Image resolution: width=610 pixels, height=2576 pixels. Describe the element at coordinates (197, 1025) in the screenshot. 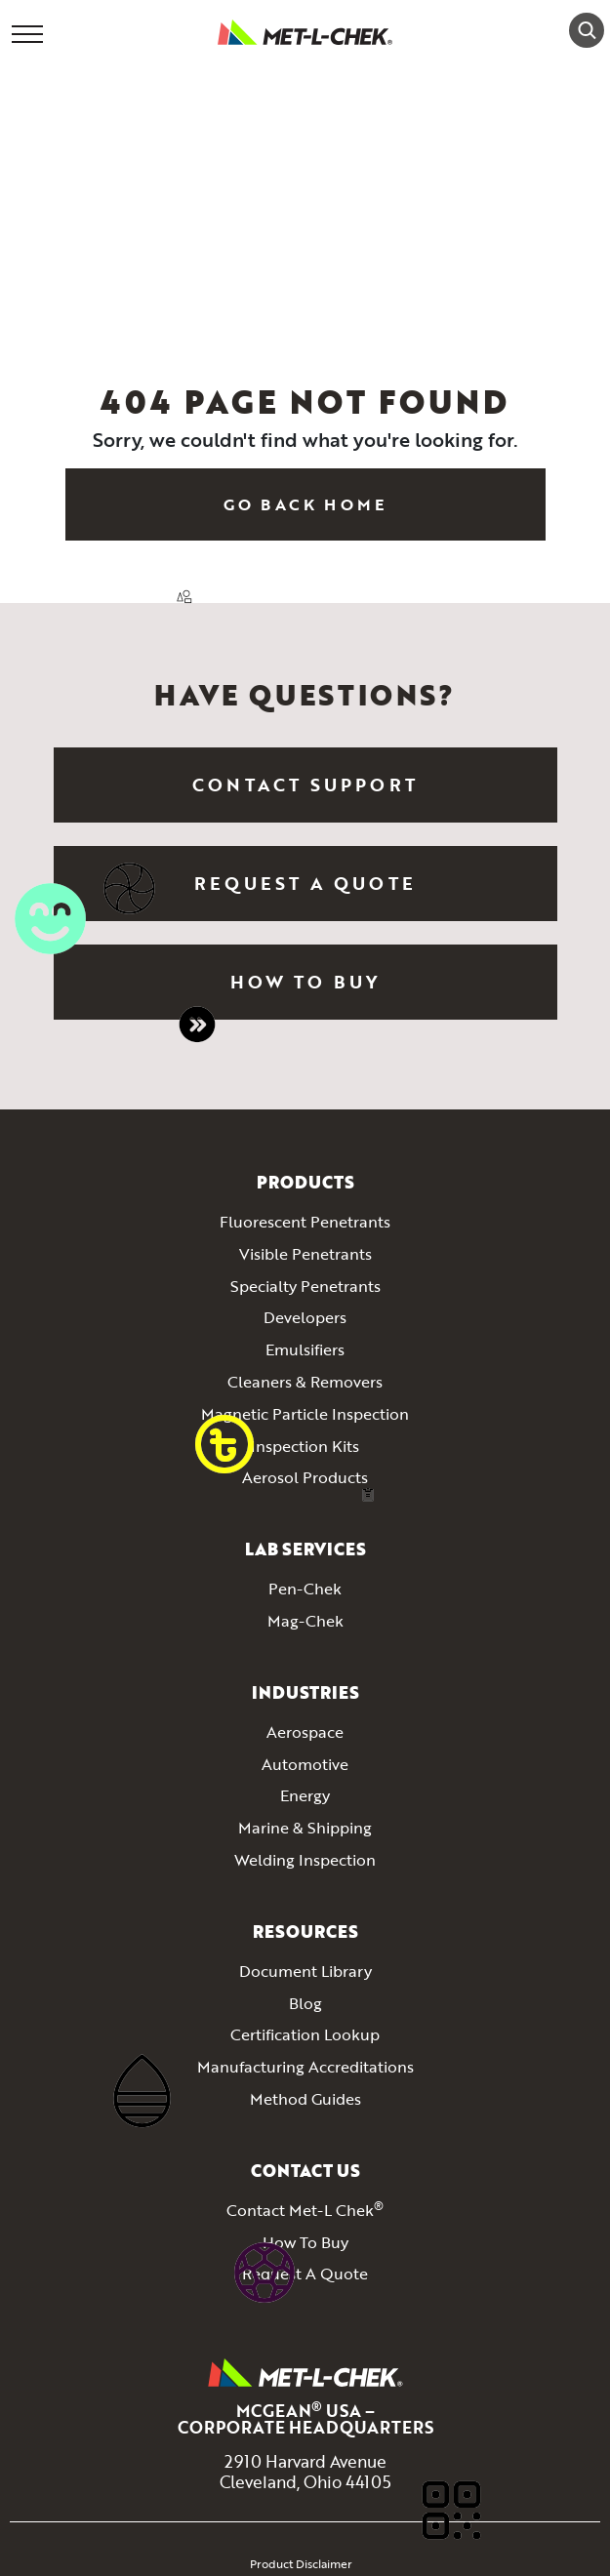

I see `skip forward or advance to next item` at that location.